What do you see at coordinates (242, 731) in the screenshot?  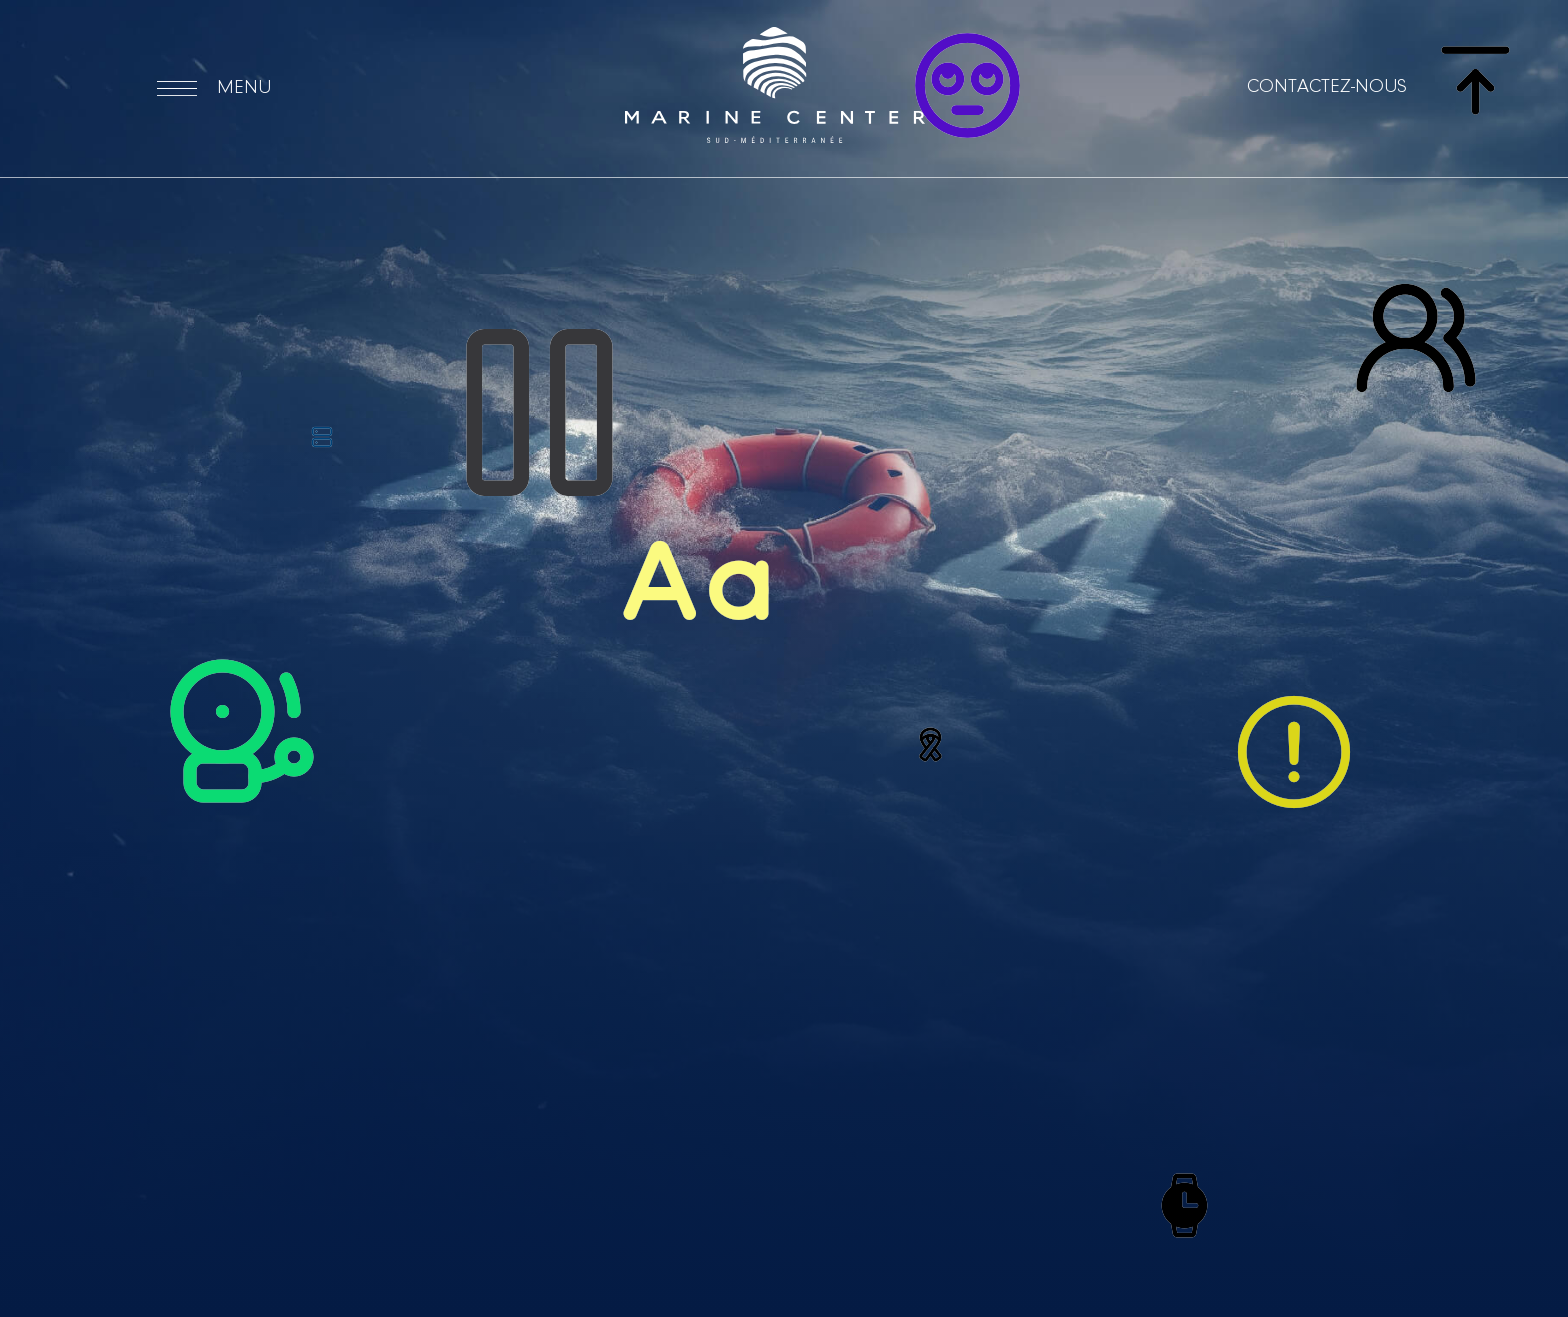 I see `trigger an alarm or alert` at bounding box center [242, 731].